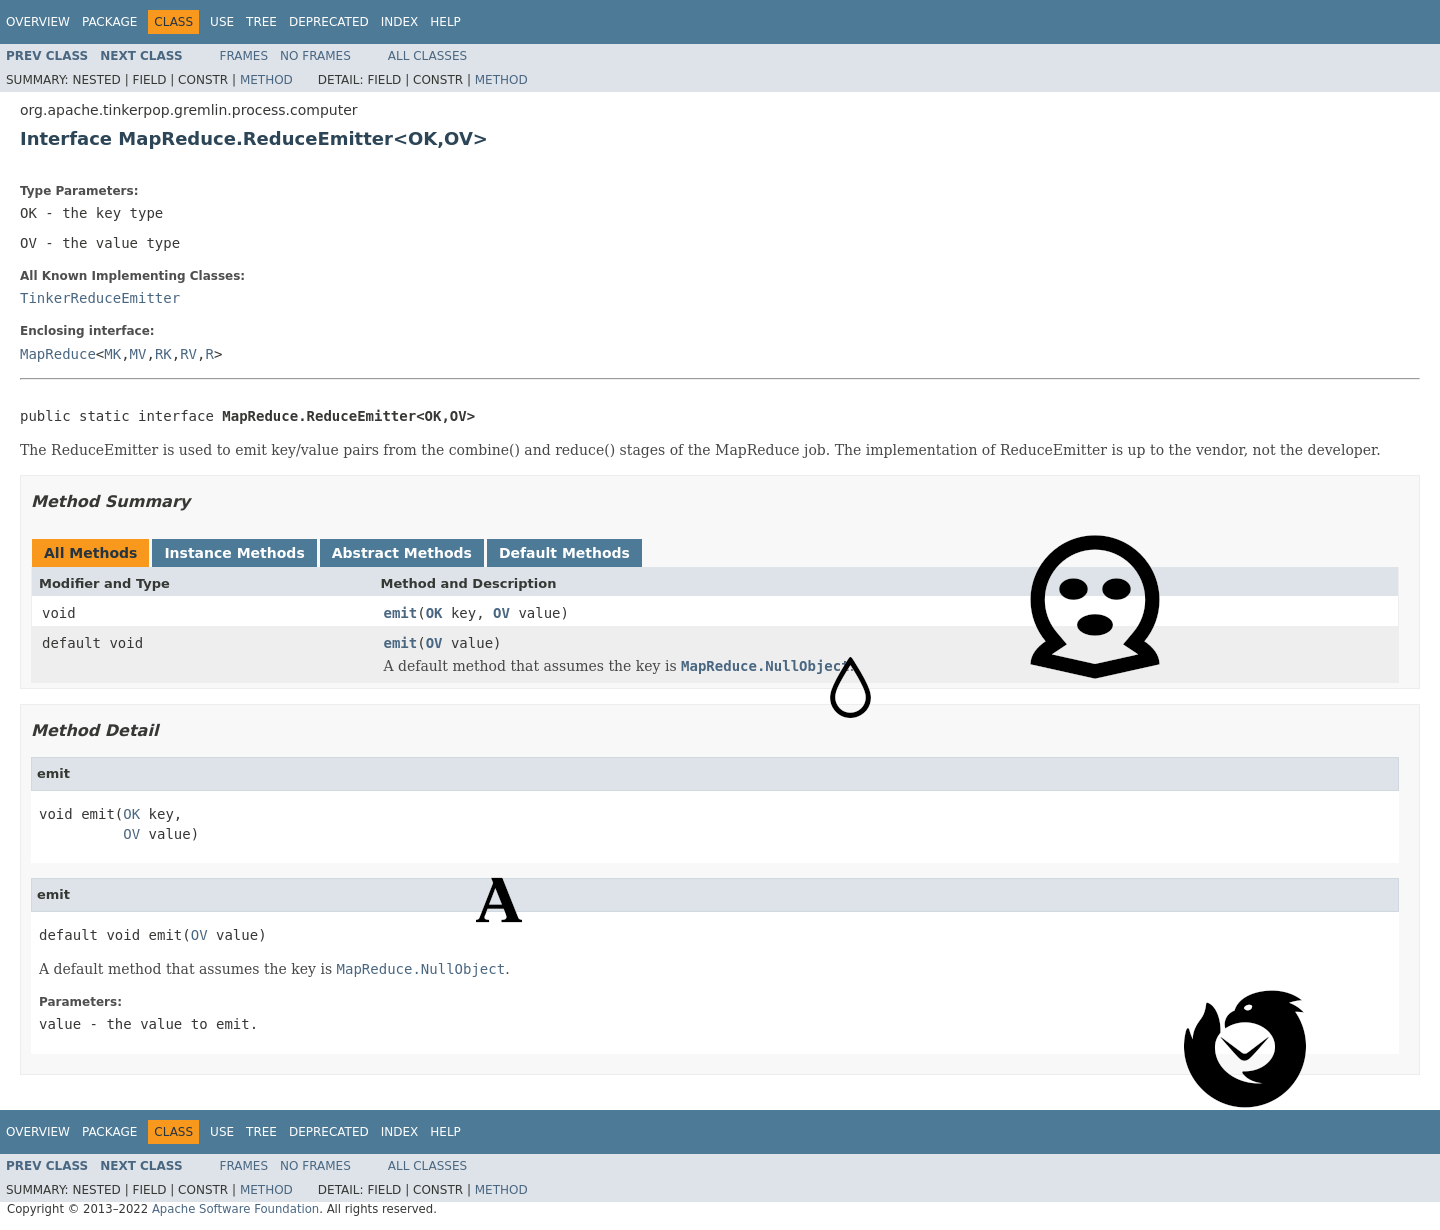  Describe the element at coordinates (1095, 607) in the screenshot. I see `indicates a criminal or suspect profile` at that location.